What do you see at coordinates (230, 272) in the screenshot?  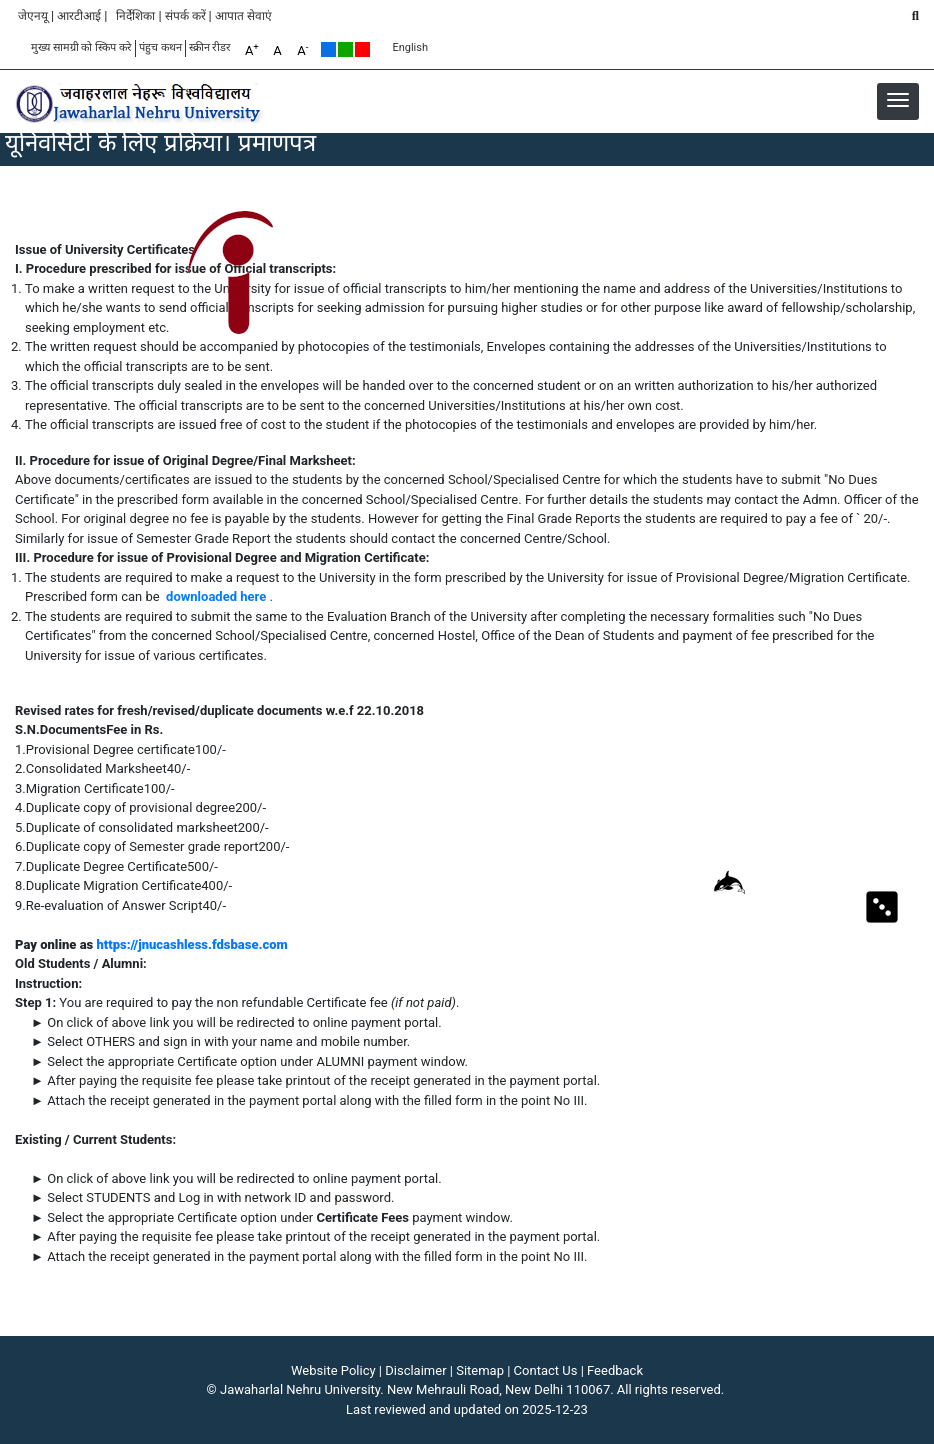 I see `open the Indeed job search app` at bounding box center [230, 272].